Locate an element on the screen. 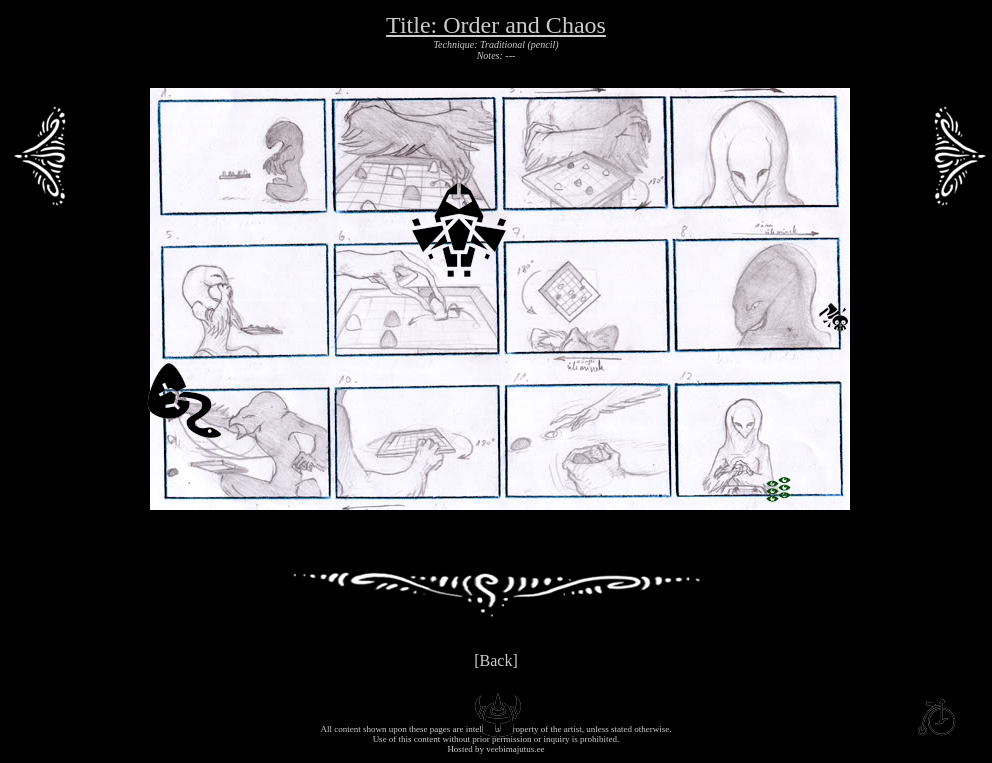 This screenshot has width=992, height=763. equip helmet or headgear is located at coordinates (498, 715).